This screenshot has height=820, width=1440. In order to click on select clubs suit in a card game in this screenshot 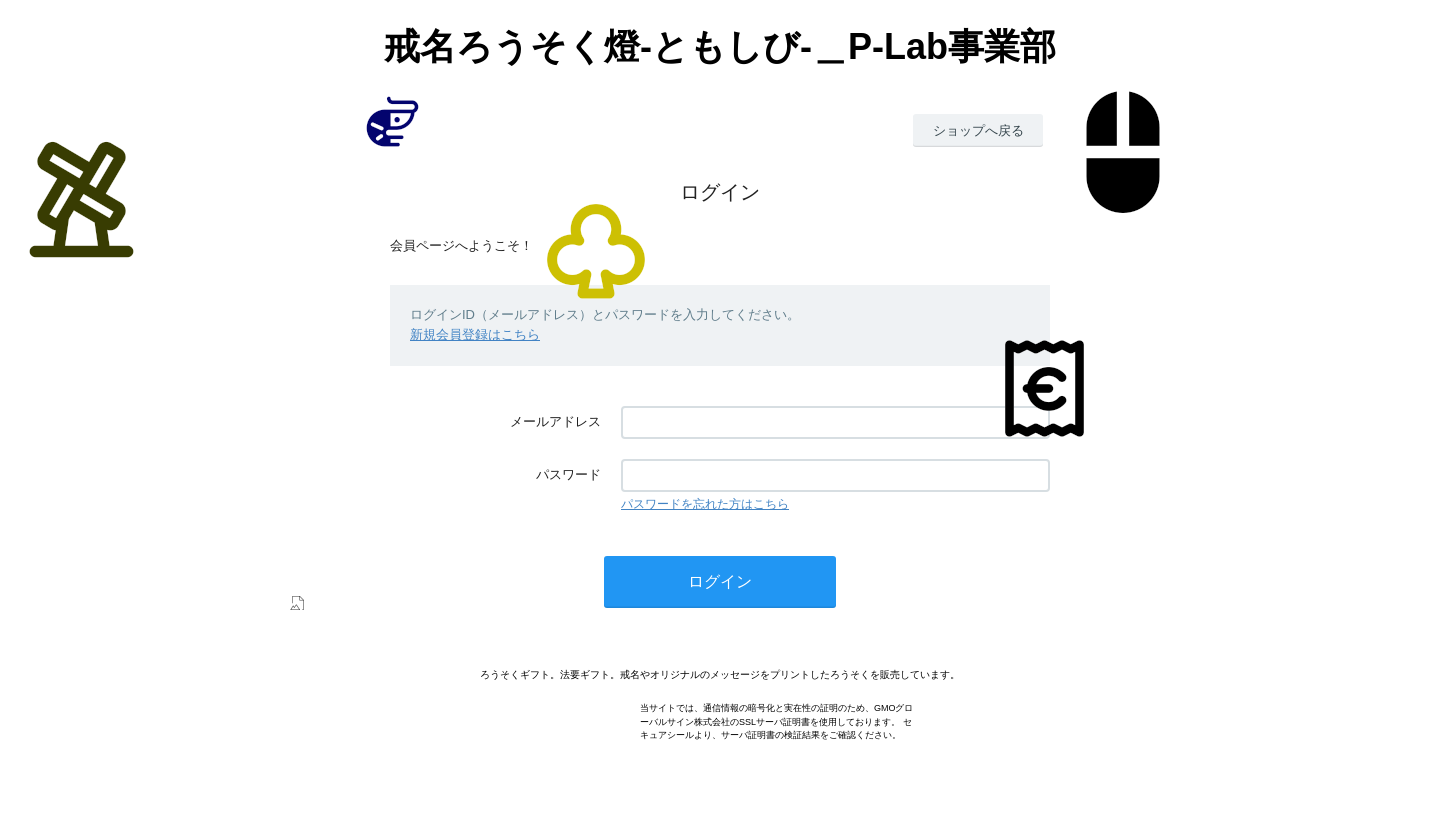, I will do `click(596, 253)`.